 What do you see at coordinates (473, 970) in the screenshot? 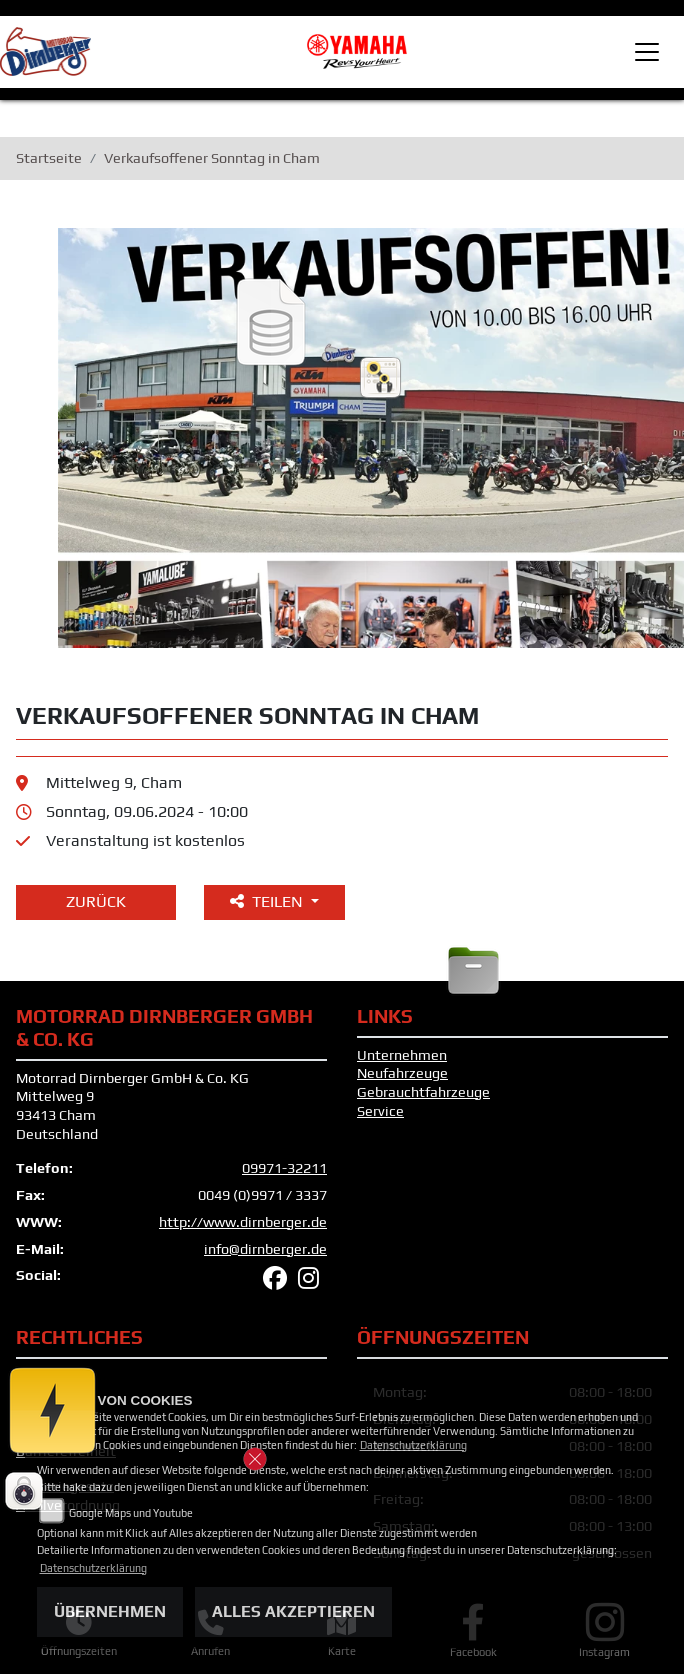
I see `open file manager application` at bounding box center [473, 970].